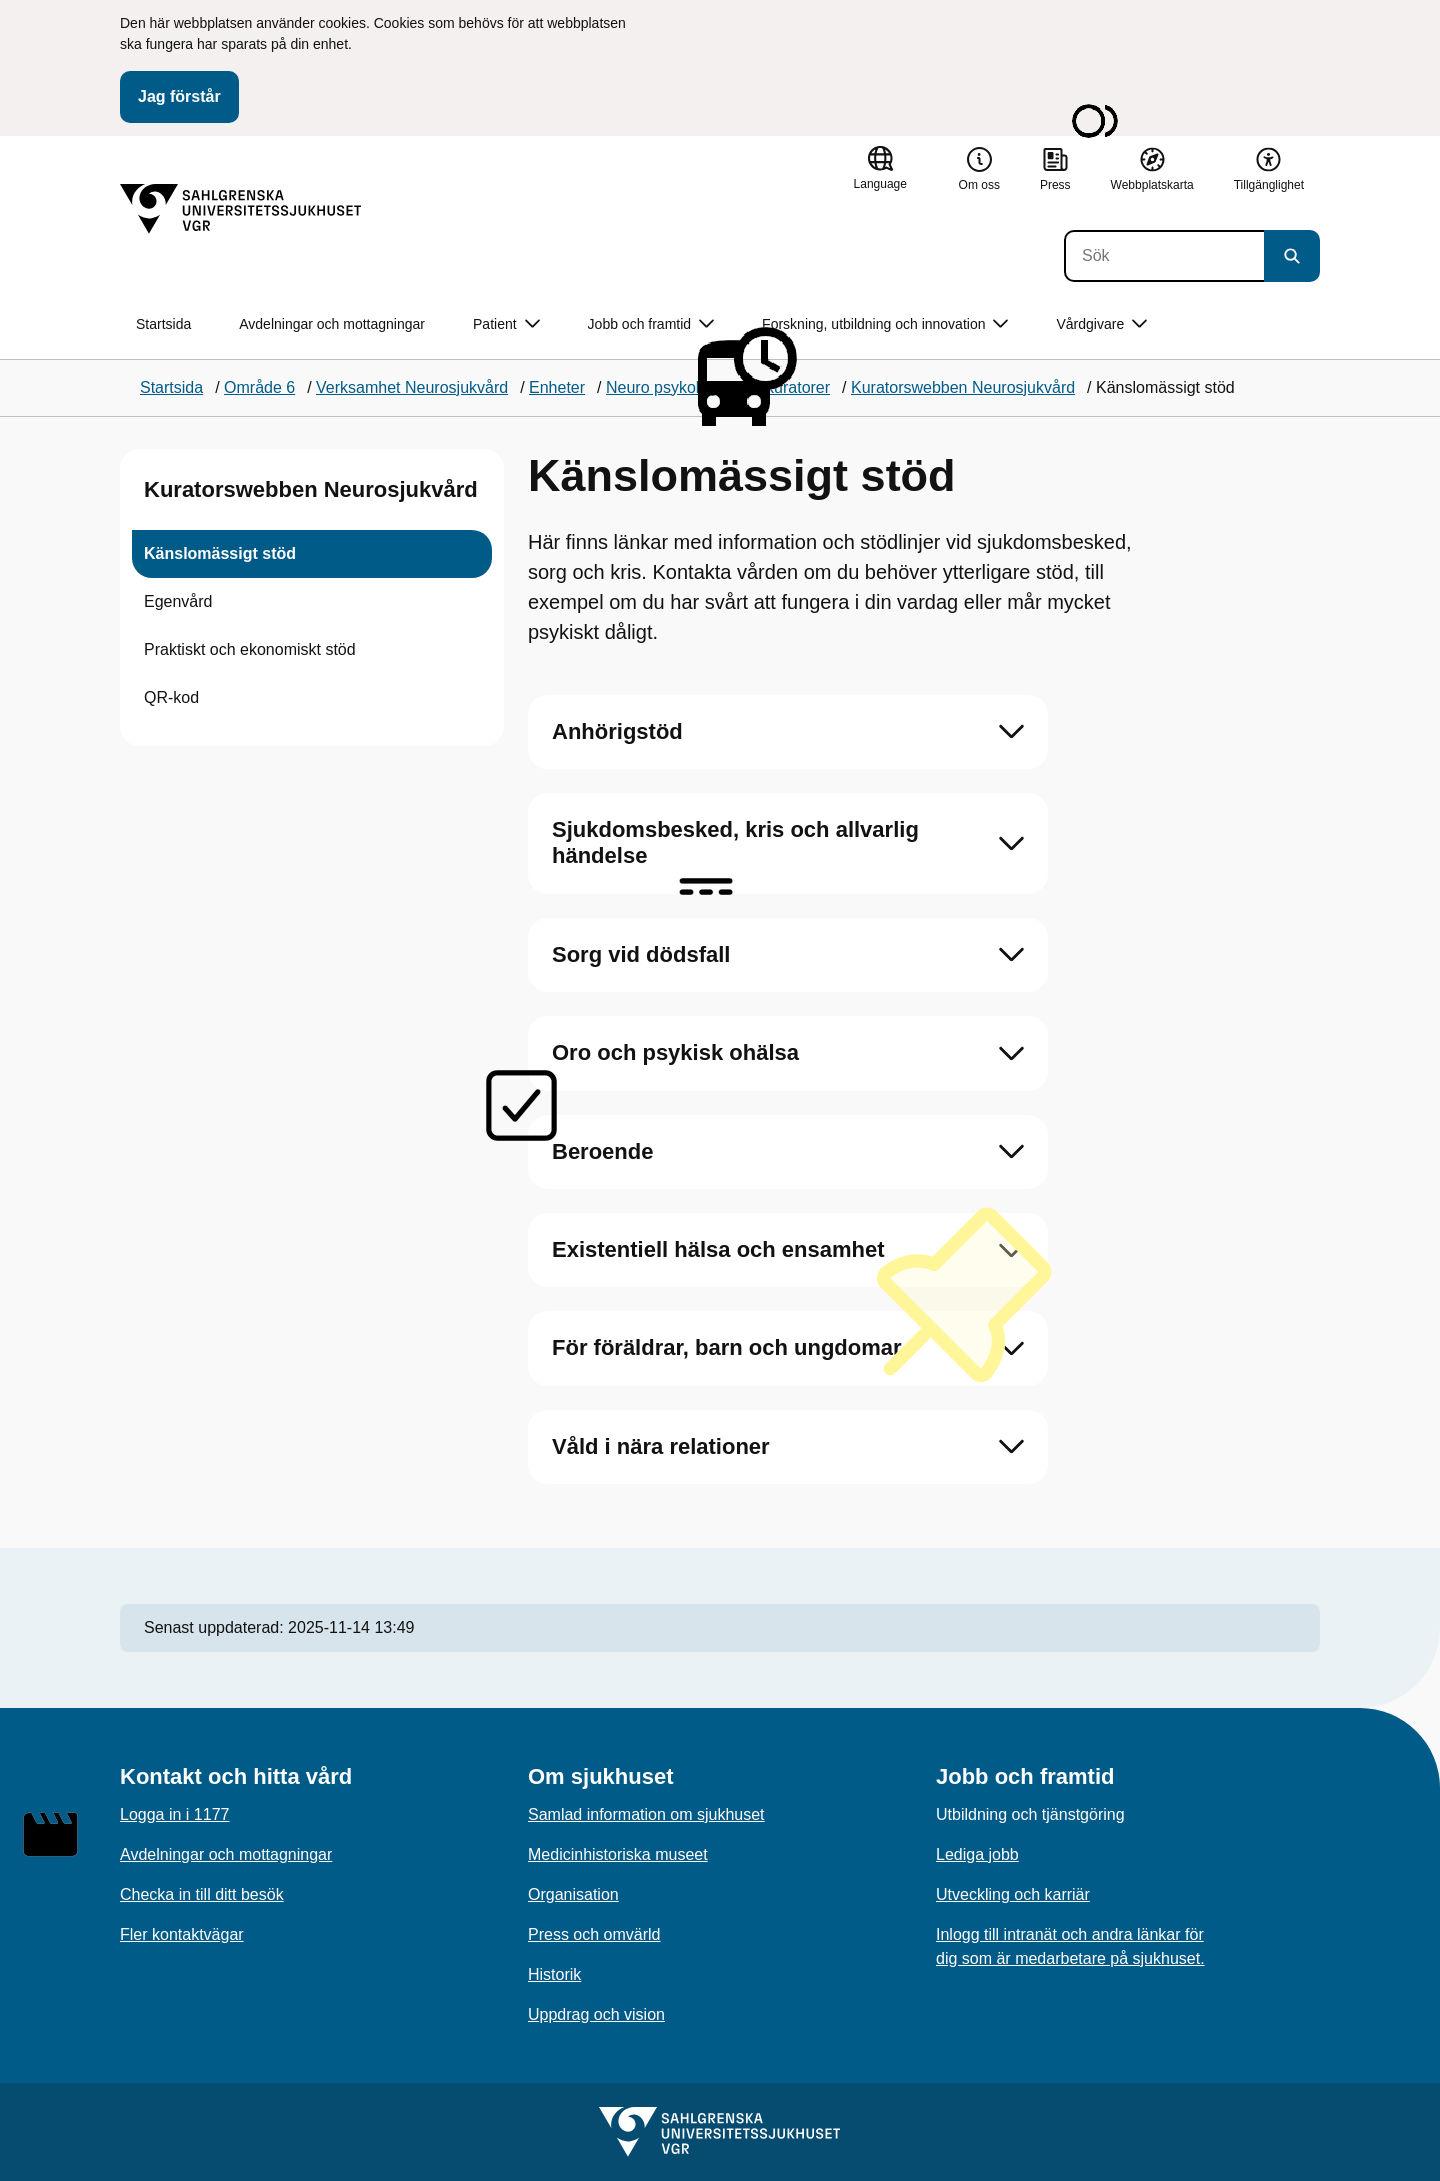  Describe the element at coordinates (1095, 121) in the screenshot. I see `indicates active recording or live streaming status` at that location.